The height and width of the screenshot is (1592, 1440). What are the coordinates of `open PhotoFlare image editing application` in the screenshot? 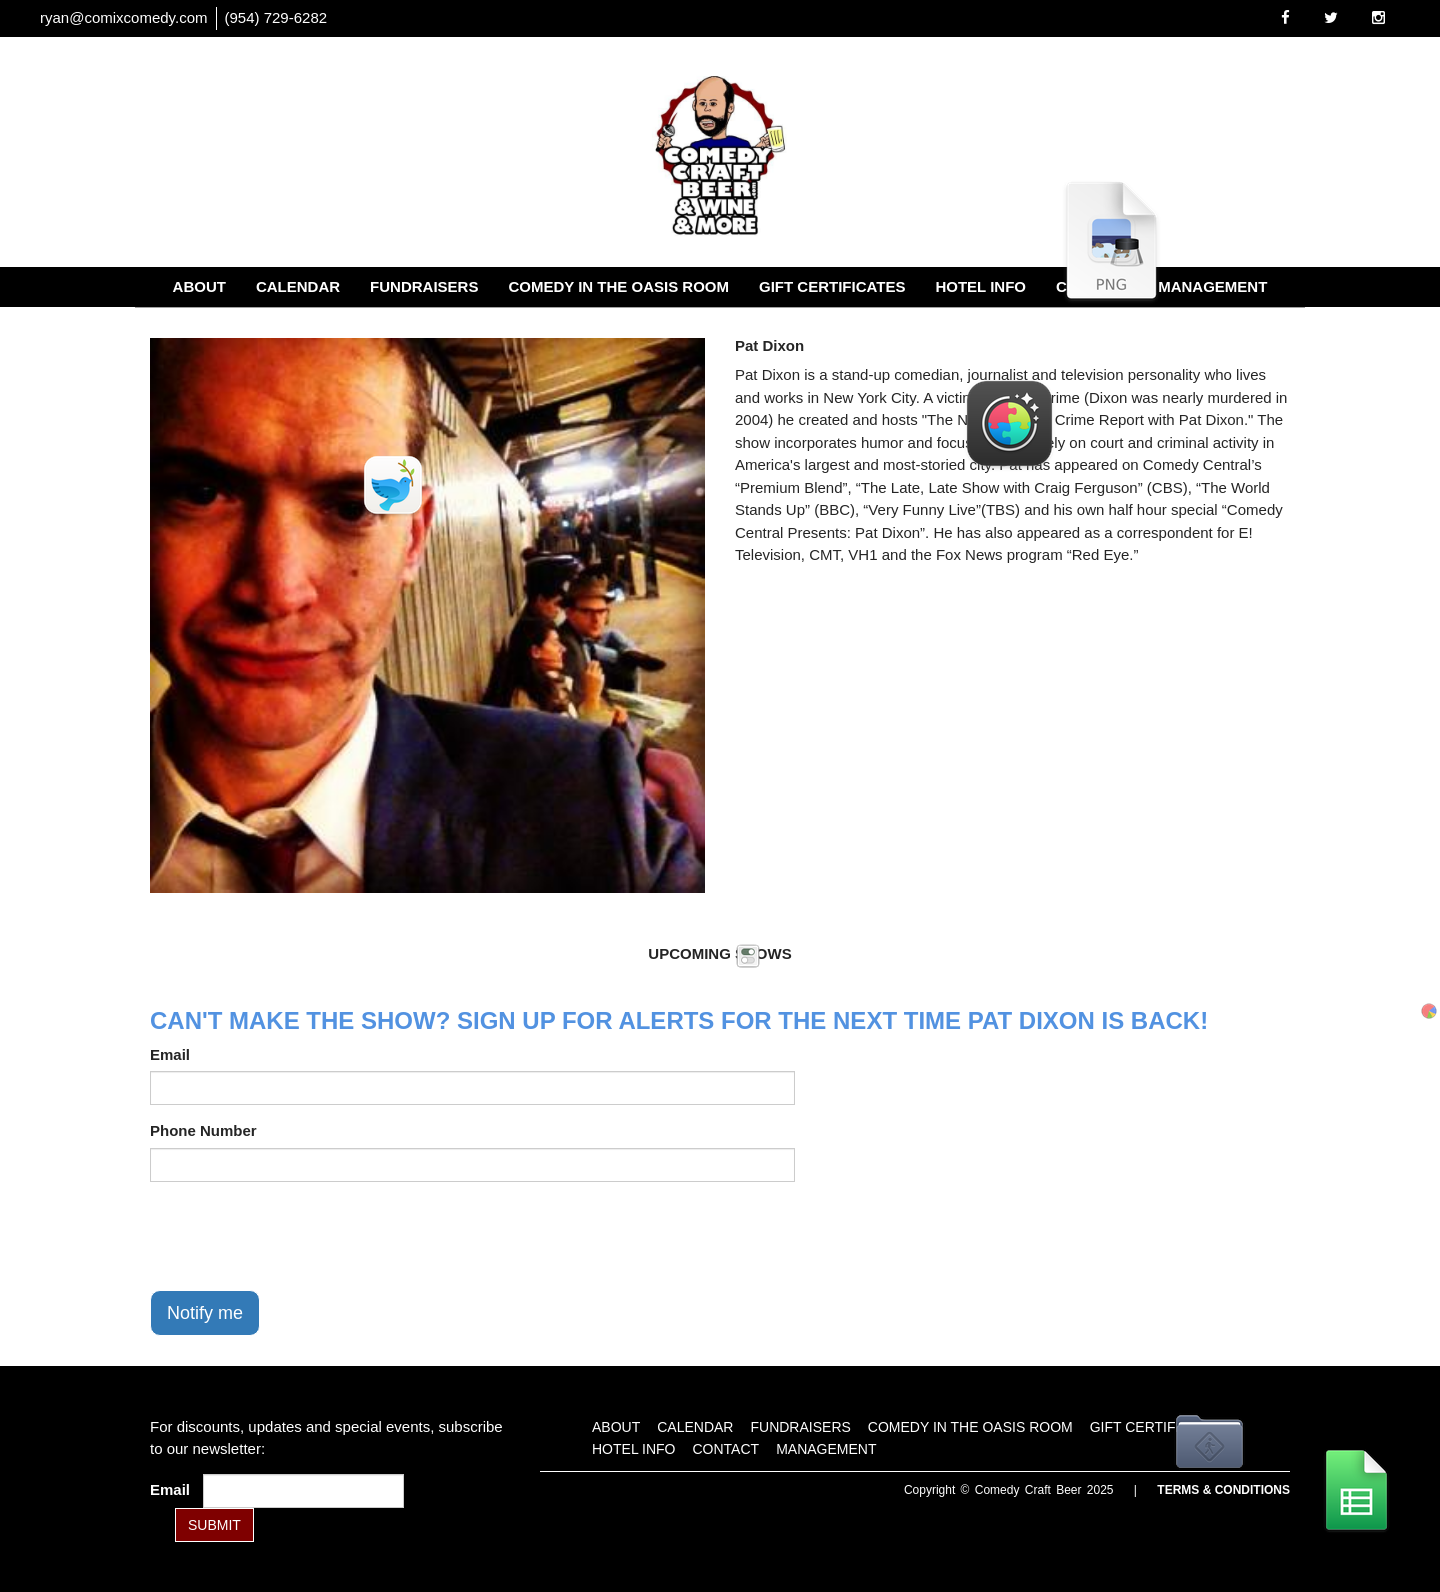 It's located at (1009, 423).